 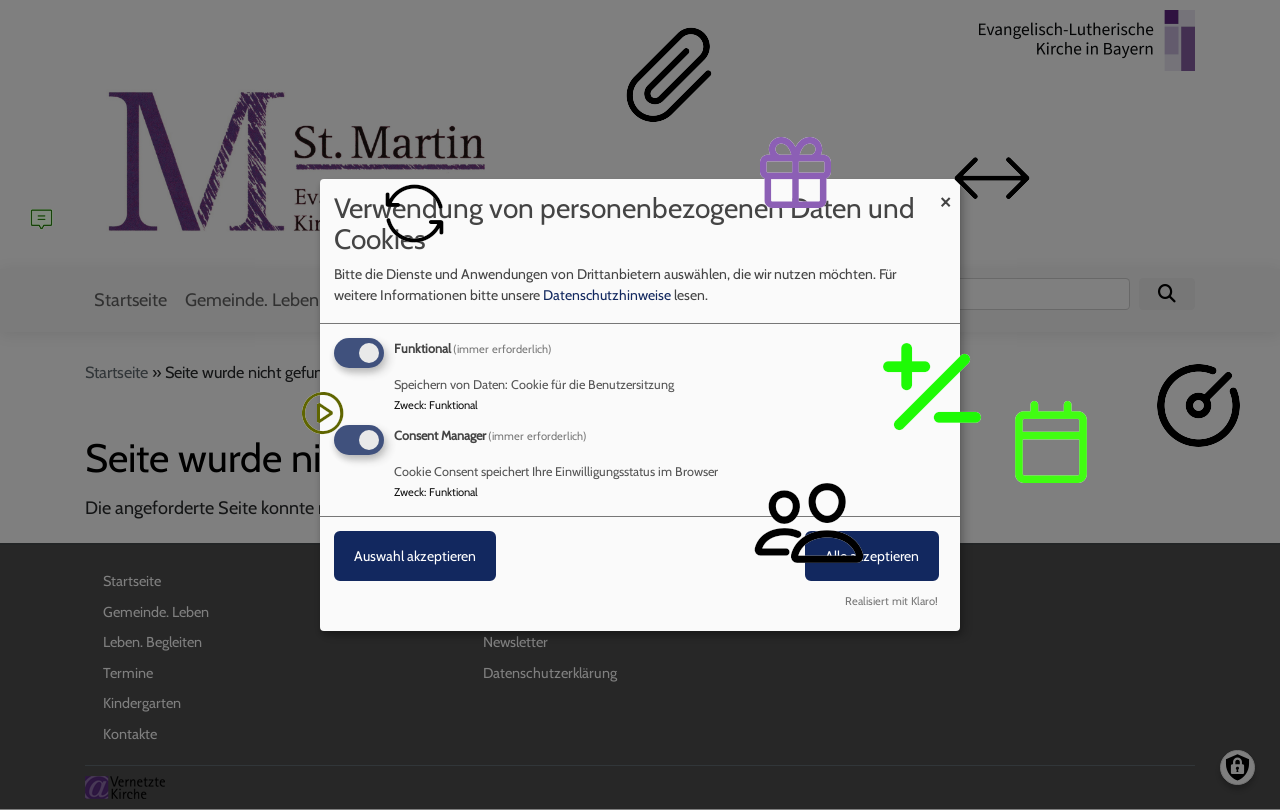 What do you see at coordinates (41, 218) in the screenshot?
I see `open chat or messaging` at bounding box center [41, 218].